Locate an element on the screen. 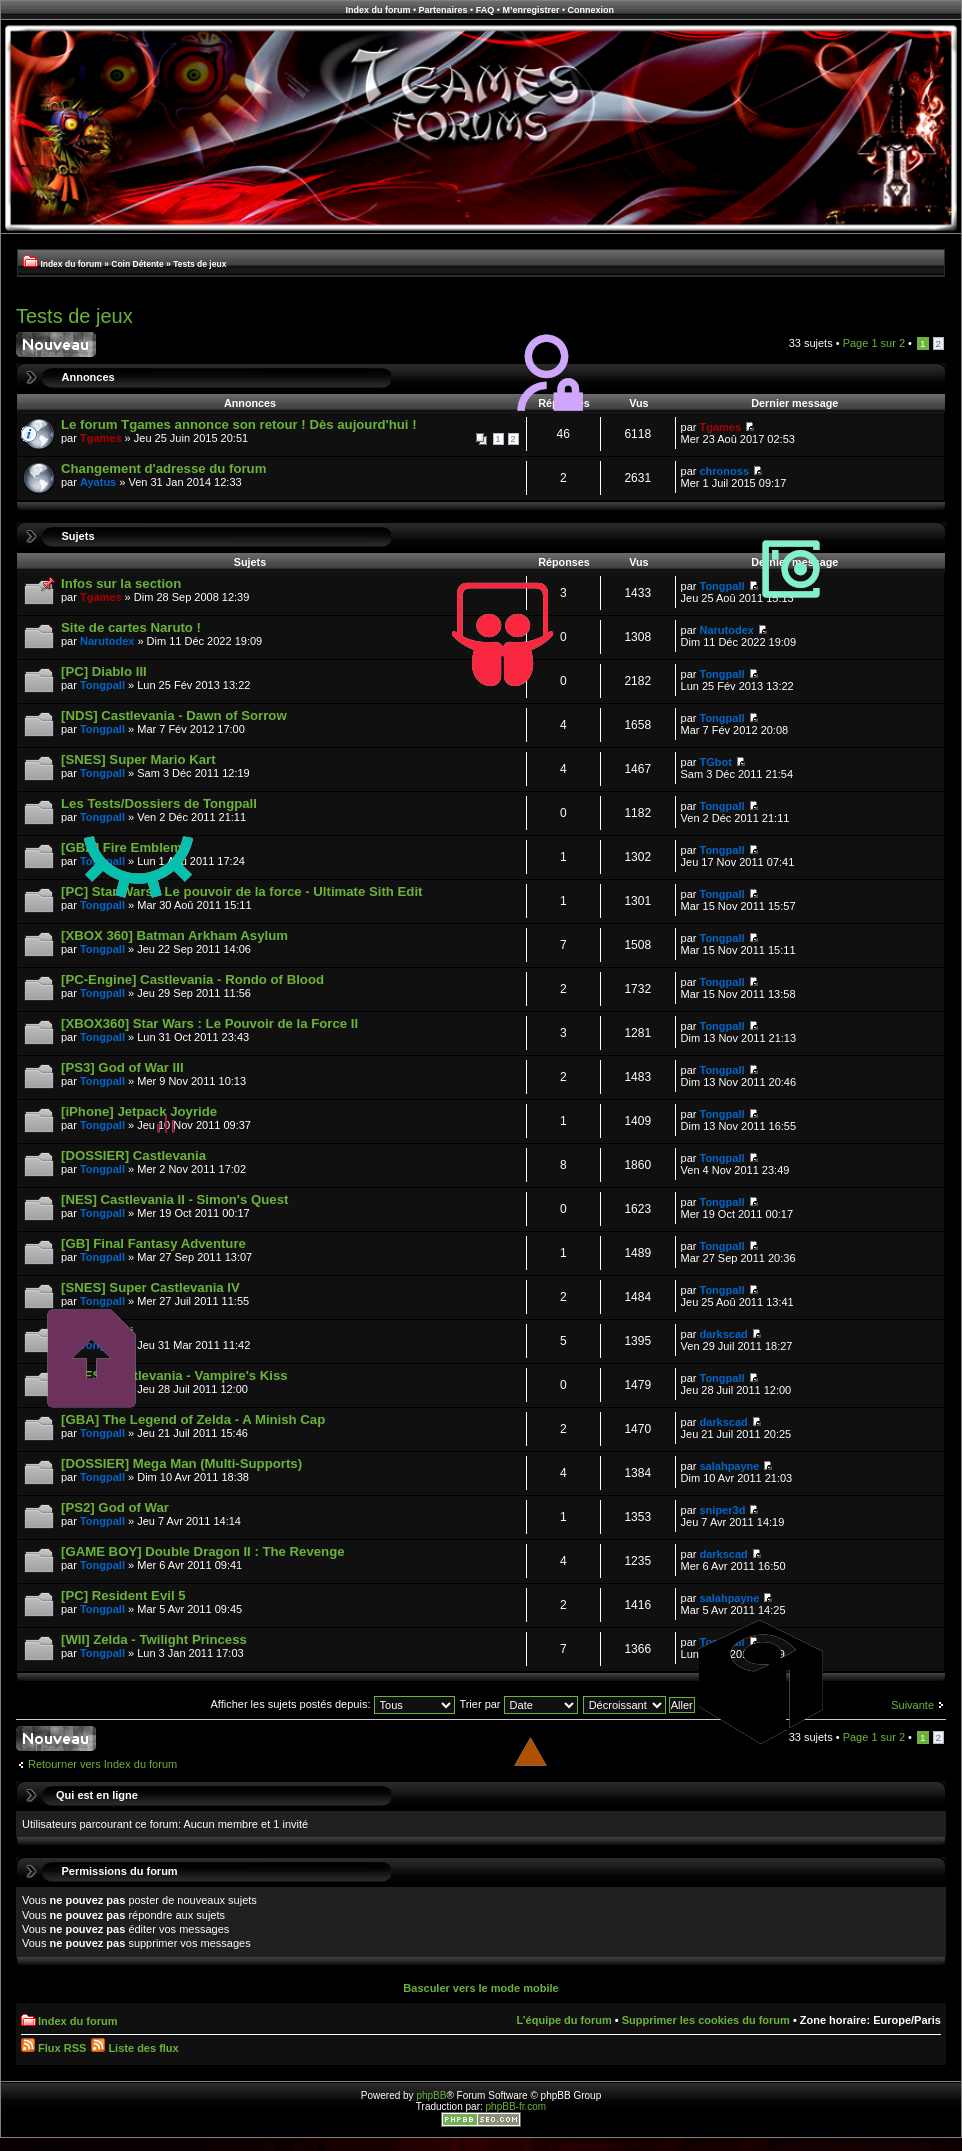 This screenshot has height=2151, width=962. hide password or sensitive content is located at coordinates (138, 863).